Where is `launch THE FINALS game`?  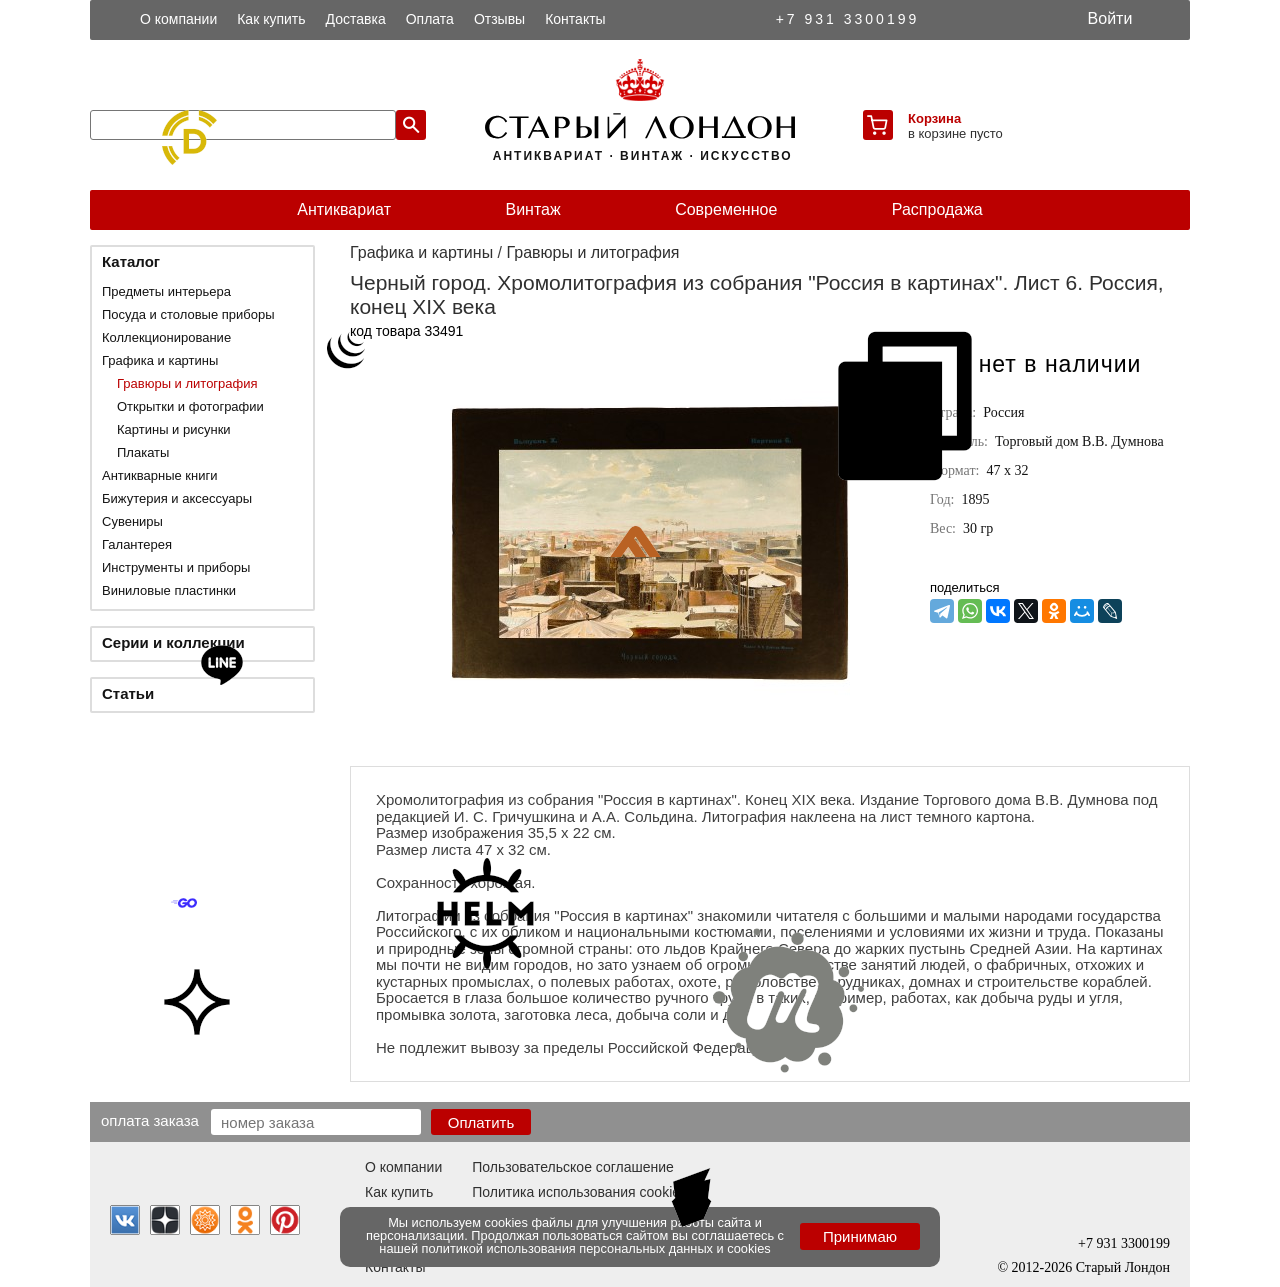 launch THE FINALS game is located at coordinates (635, 541).